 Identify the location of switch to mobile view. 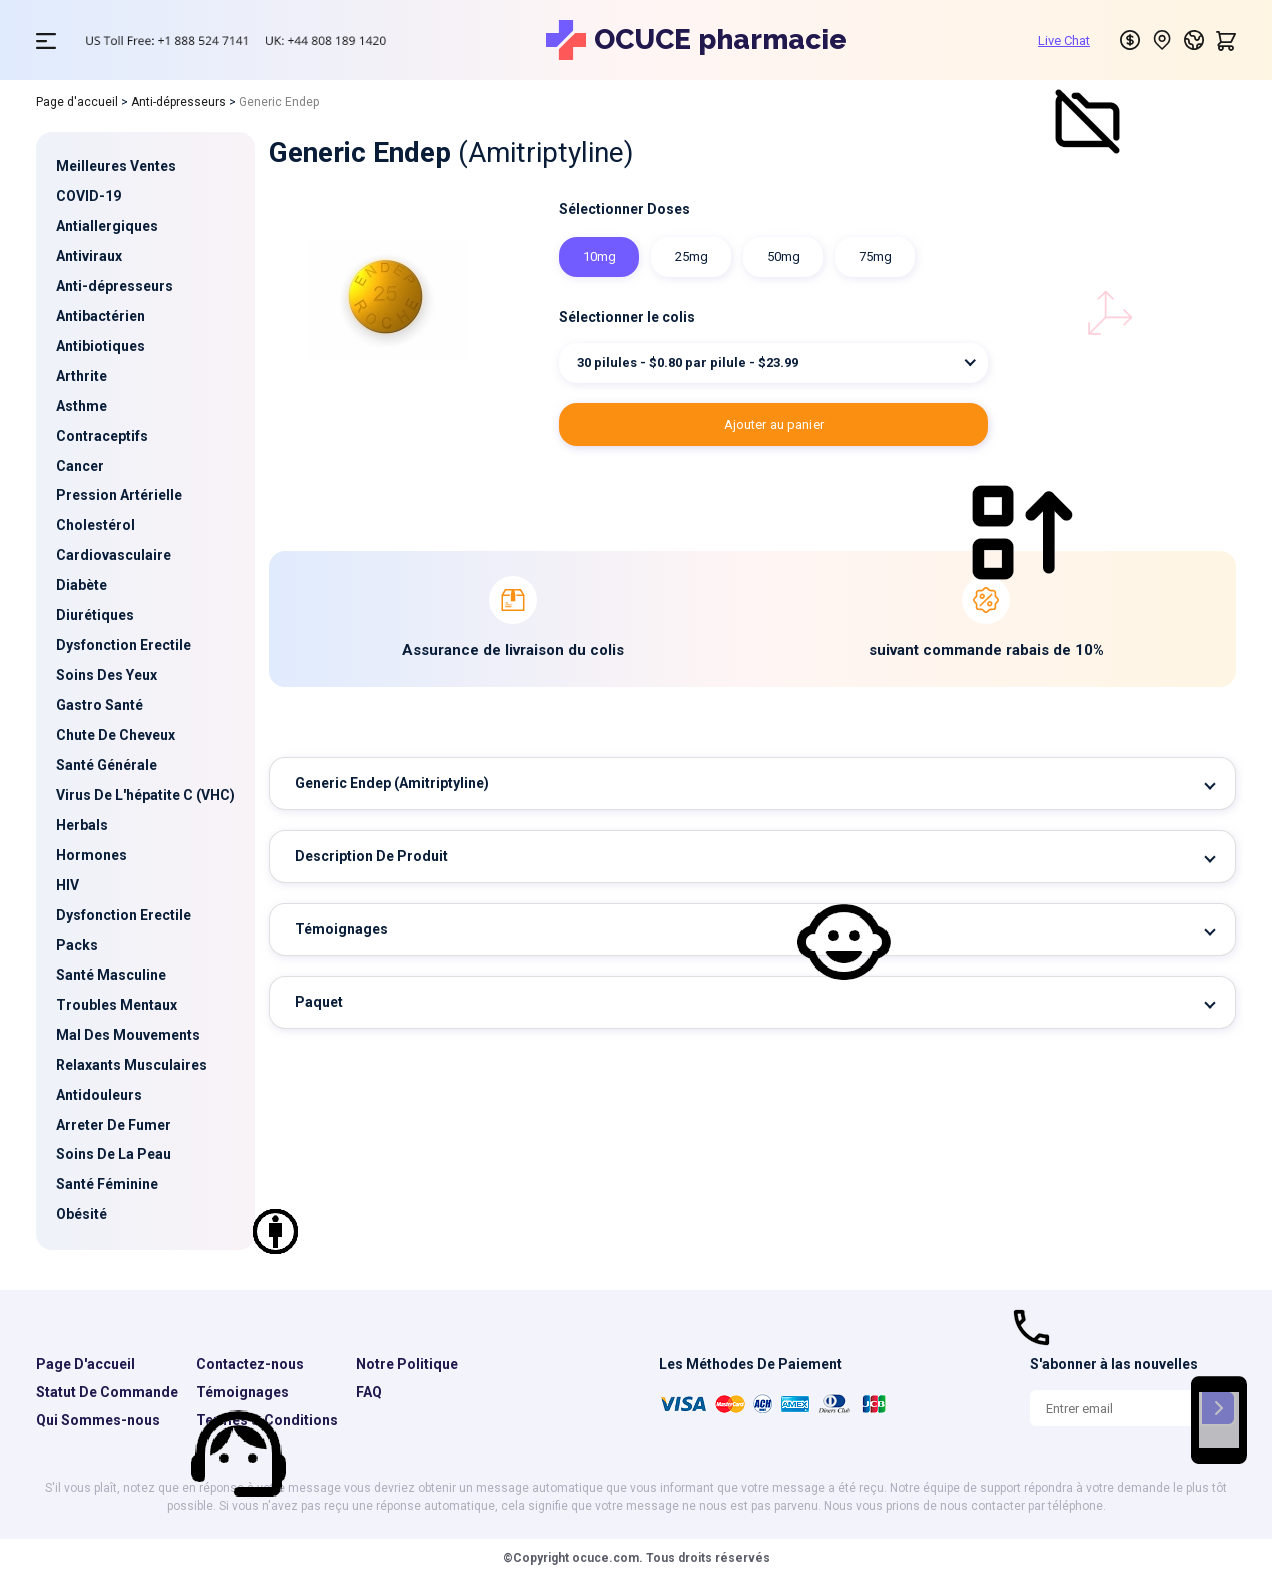
(1219, 1420).